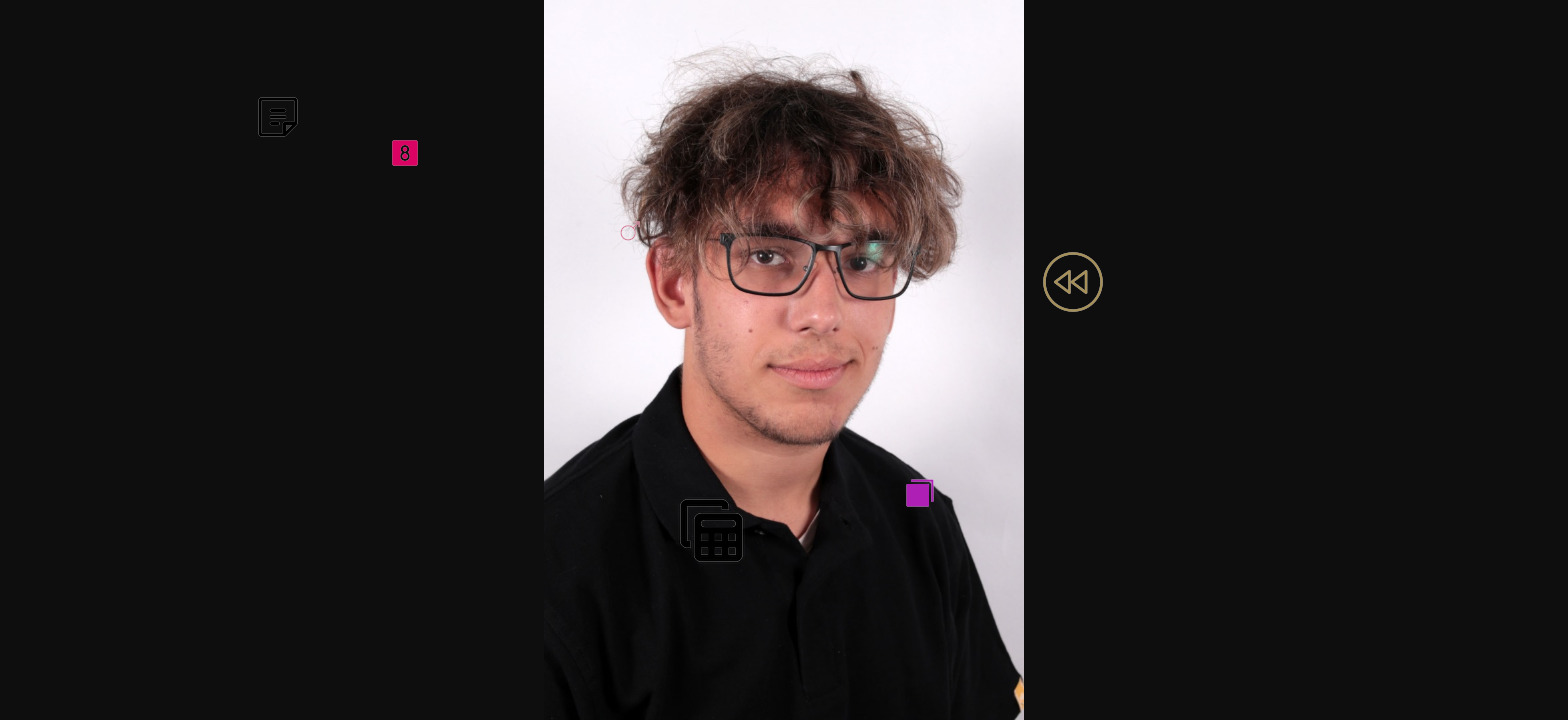  I want to click on indicates item number eight in a list or sequence, so click(405, 153).